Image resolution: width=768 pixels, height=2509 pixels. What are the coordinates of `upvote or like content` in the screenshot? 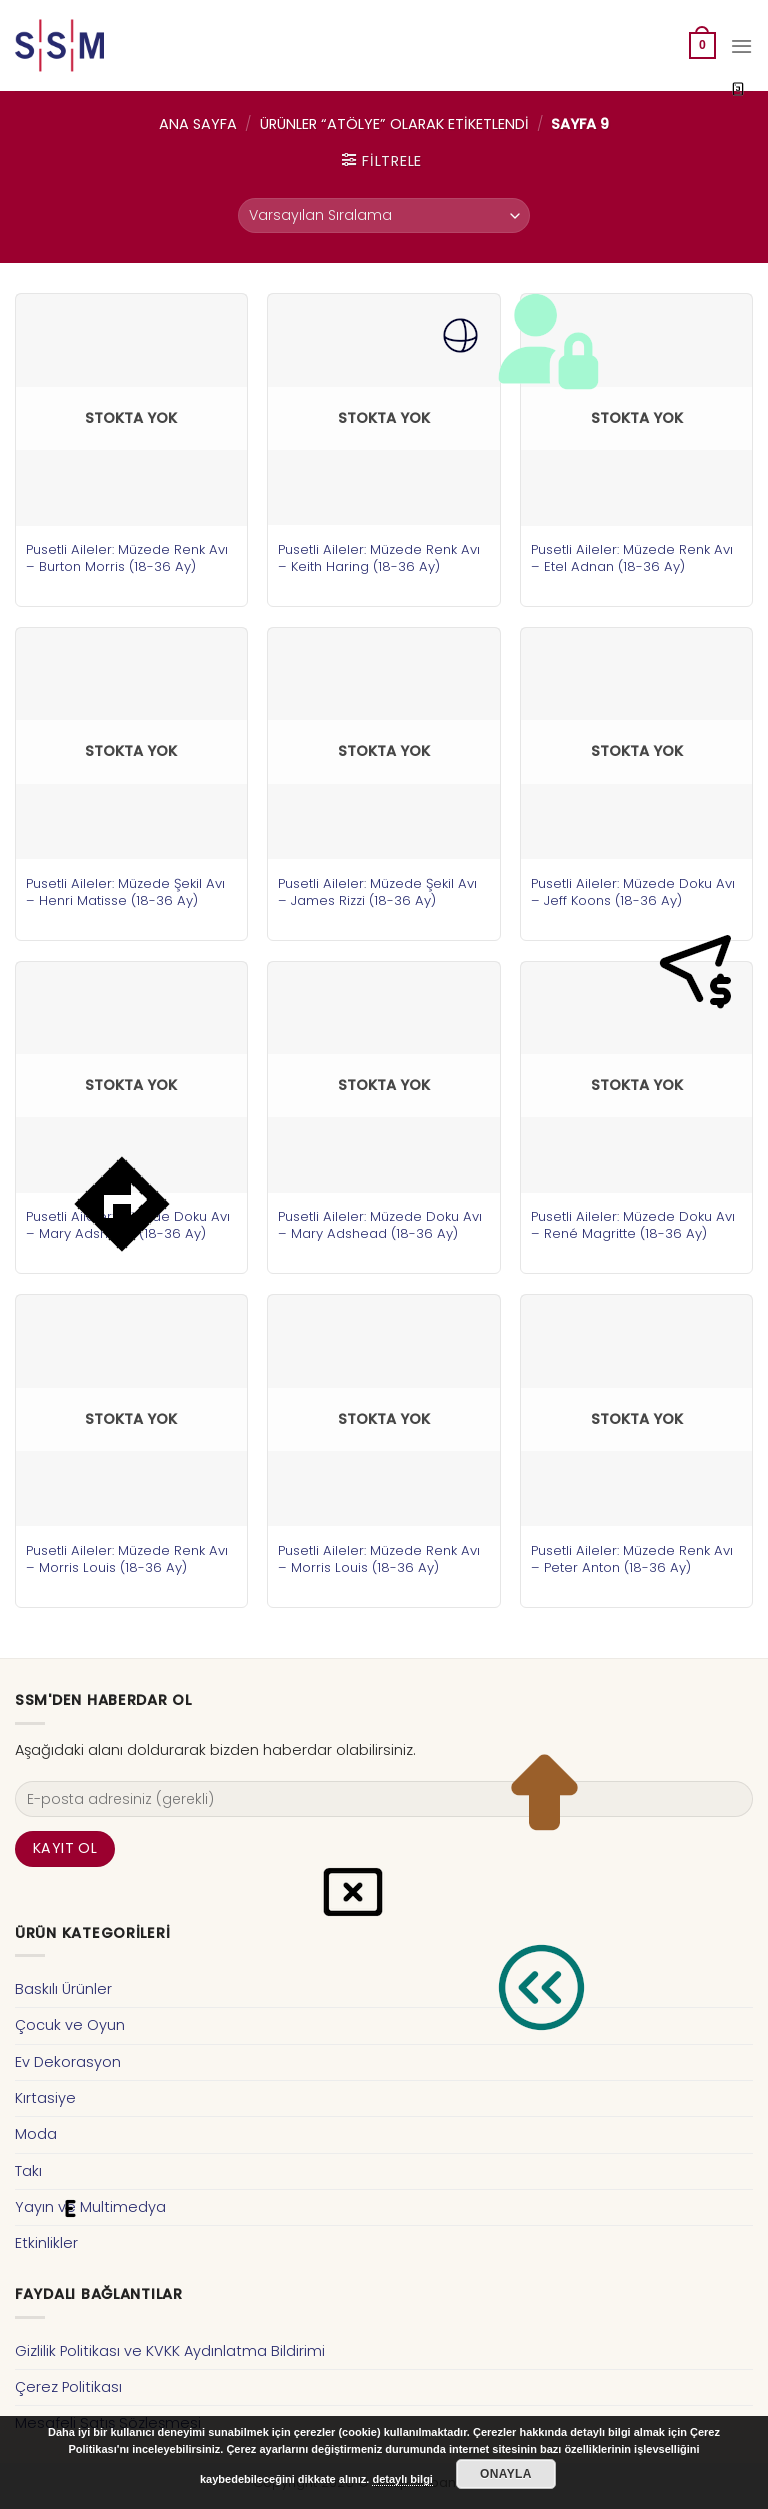 It's located at (544, 1791).